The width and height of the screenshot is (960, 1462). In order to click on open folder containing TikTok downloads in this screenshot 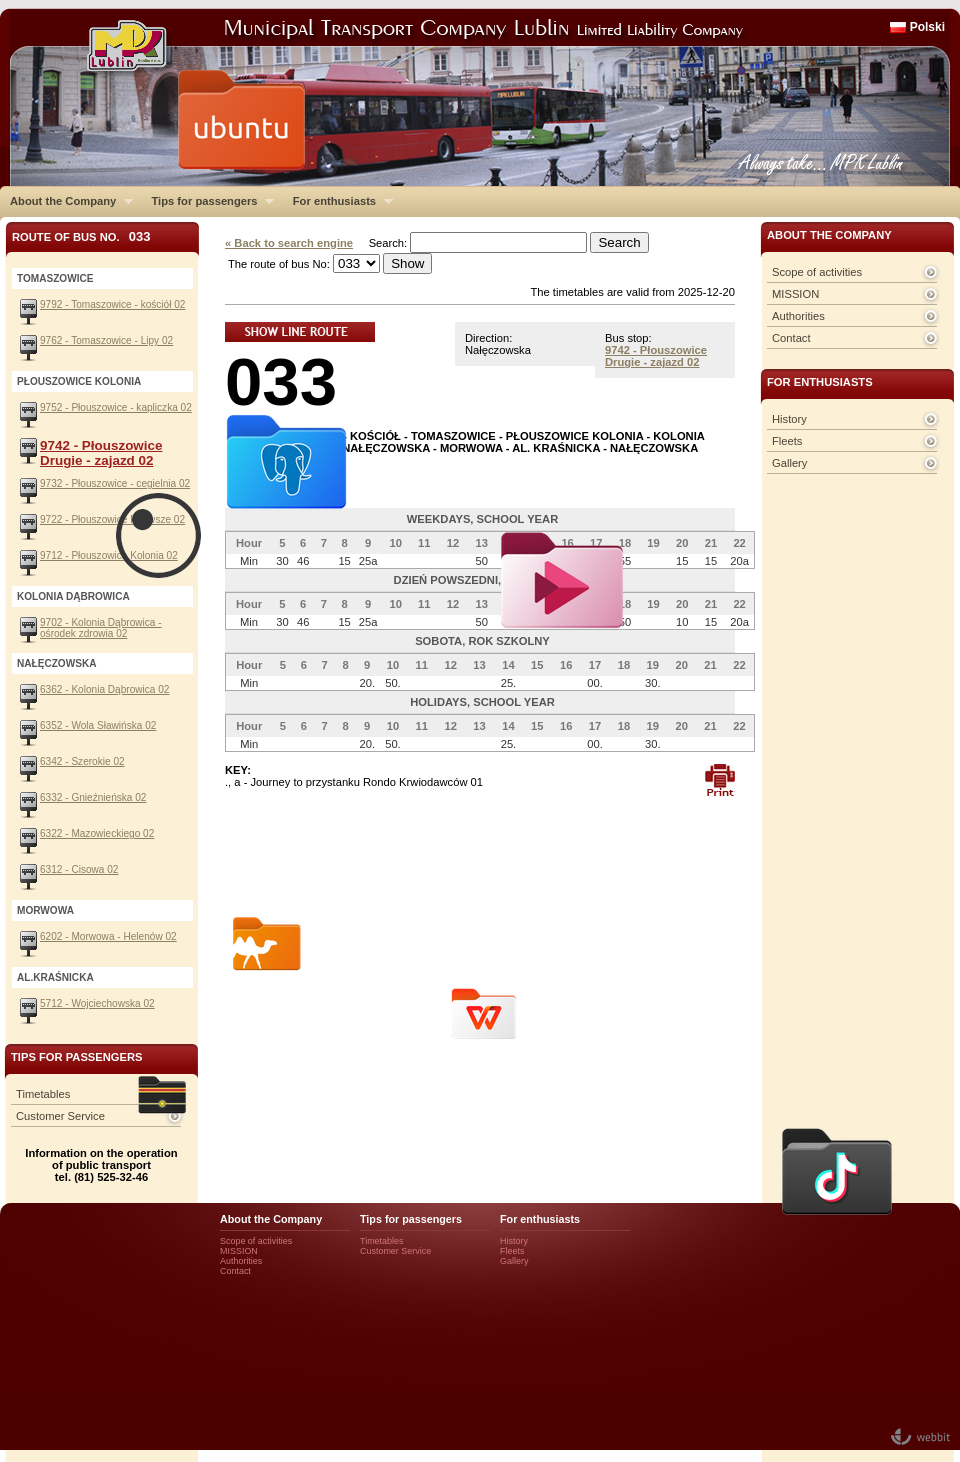, I will do `click(836, 1174)`.